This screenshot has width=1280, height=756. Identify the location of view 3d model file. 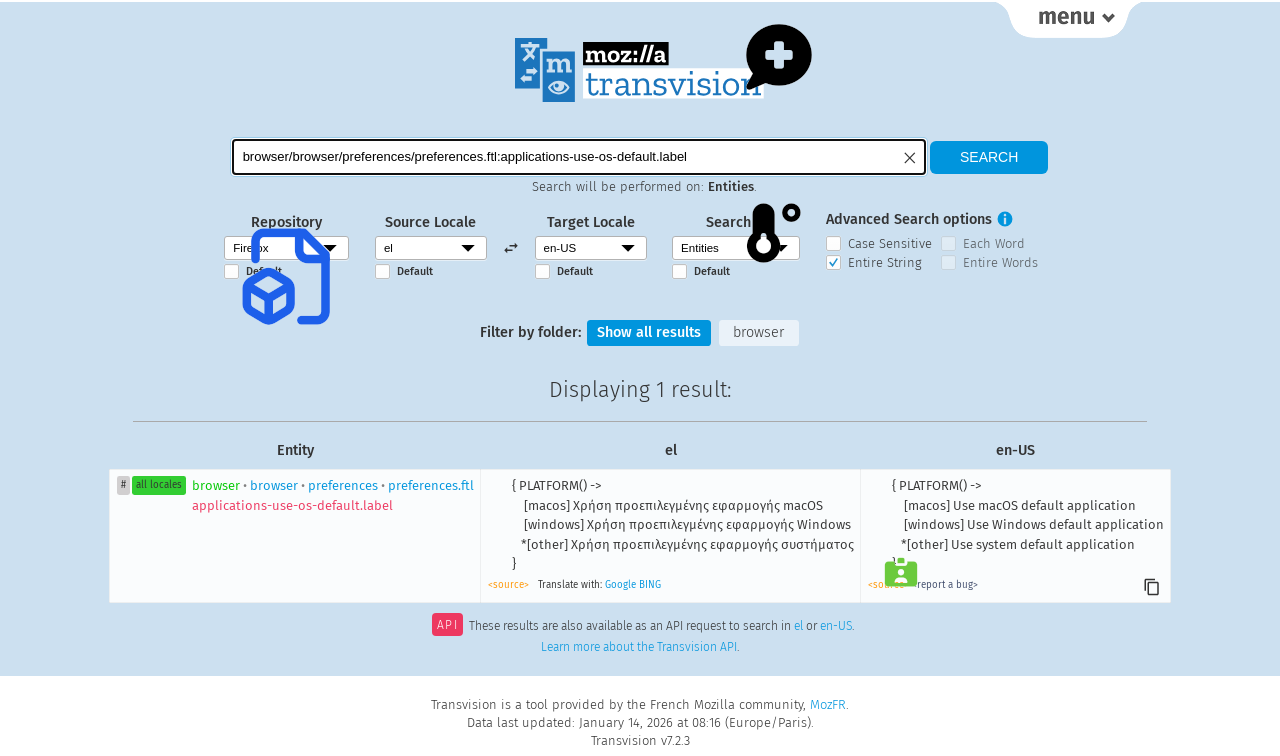
(290, 276).